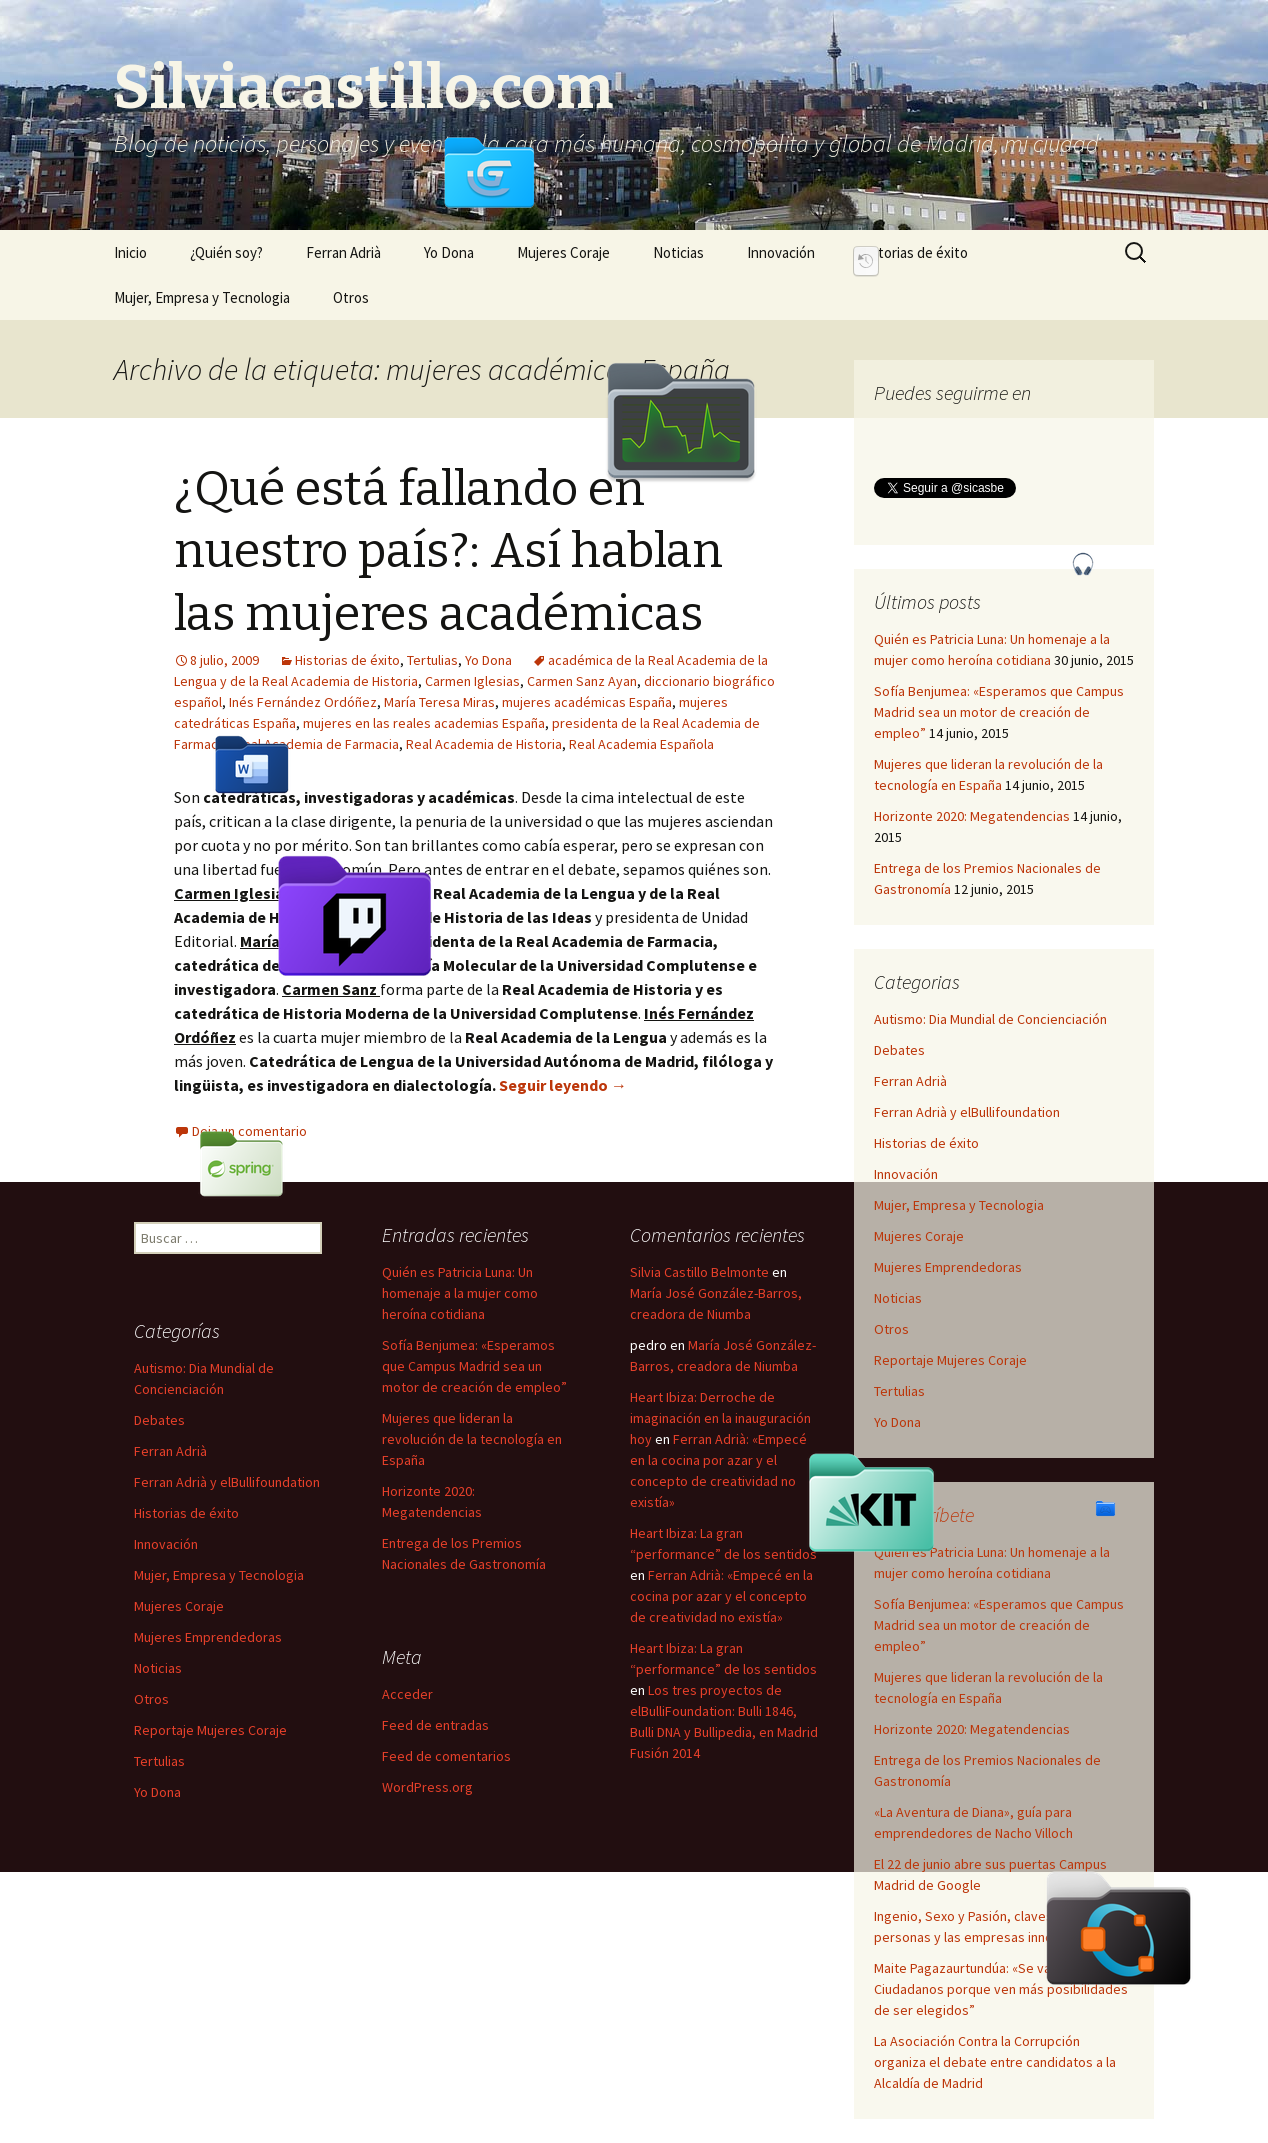  What do you see at coordinates (241, 1166) in the screenshot?
I see `open folder containing Spring framework project files` at bounding box center [241, 1166].